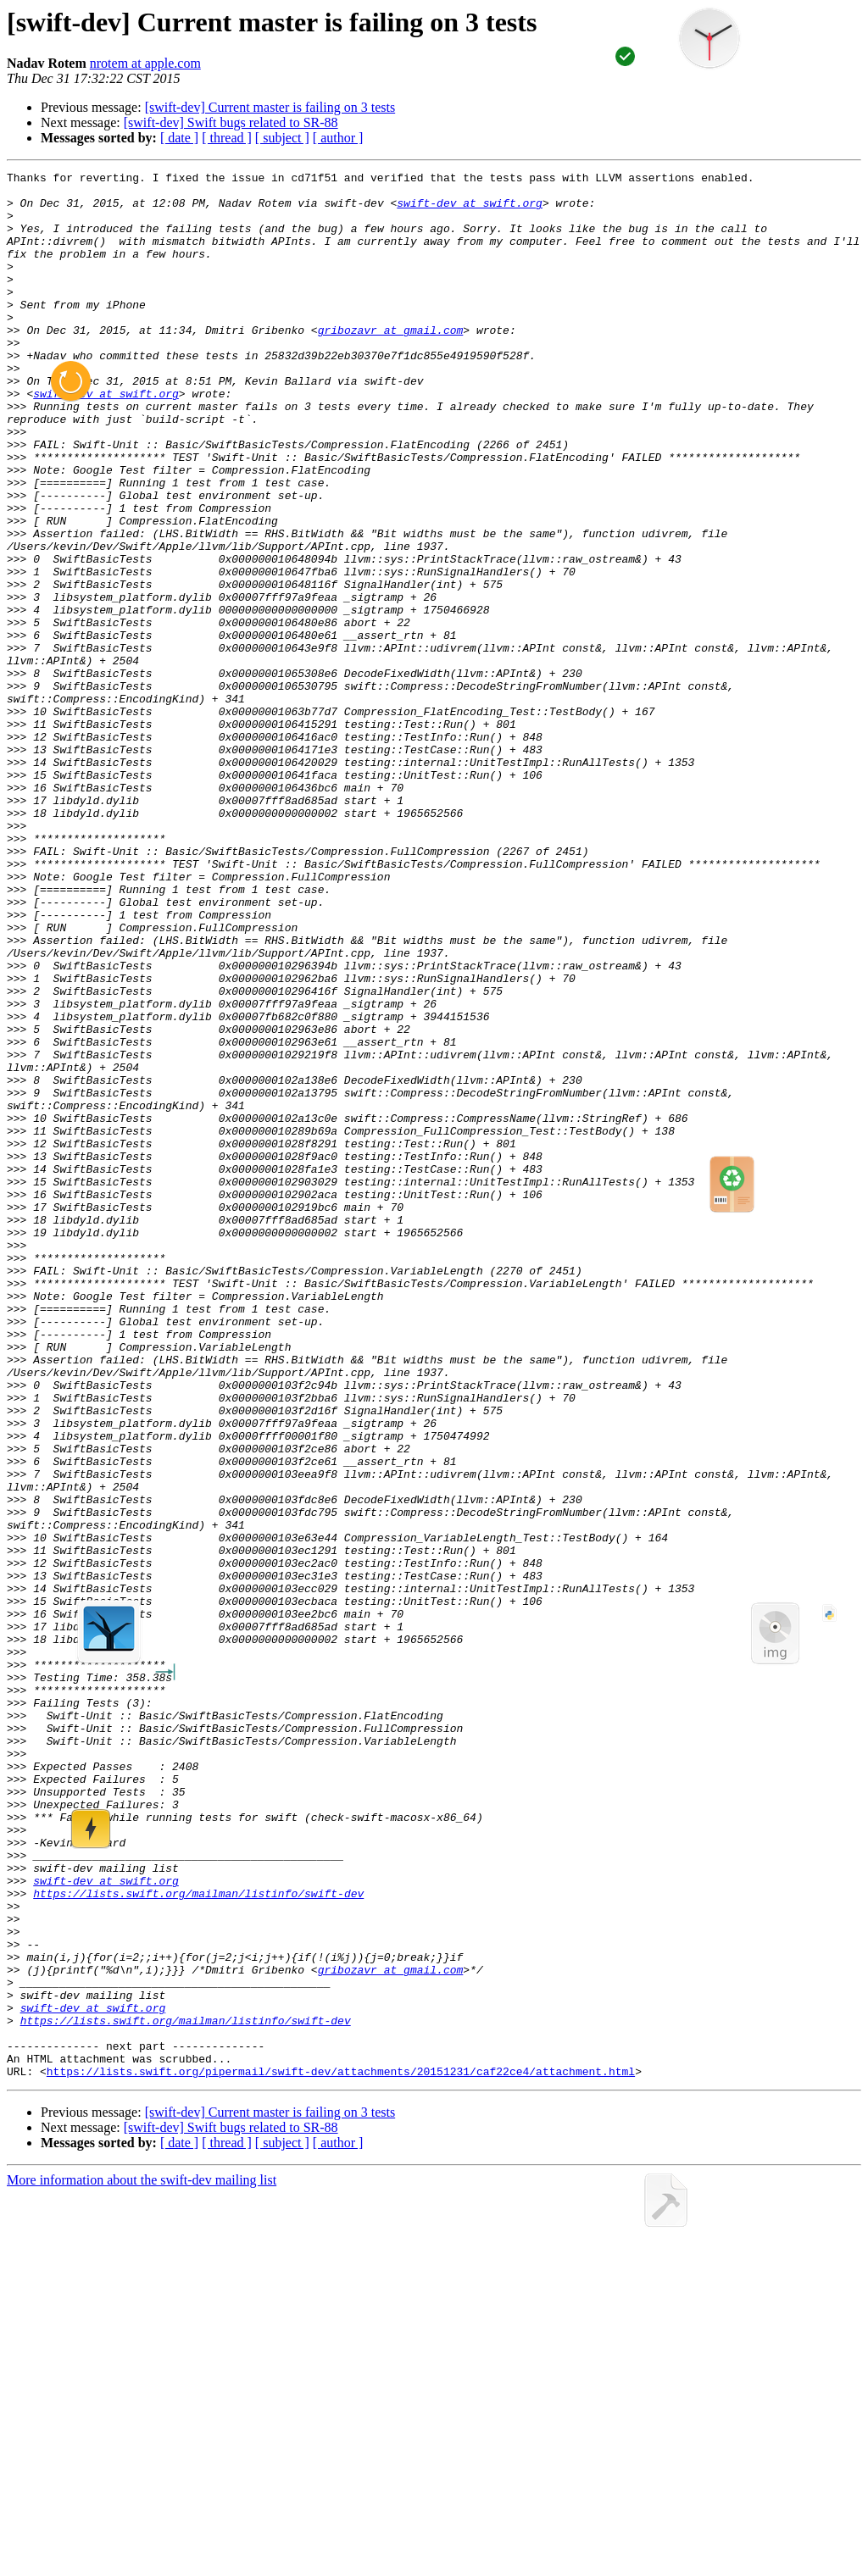  Describe the element at coordinates (71, 381) in the screenshot. I see `restart or reboot the system` at that location.